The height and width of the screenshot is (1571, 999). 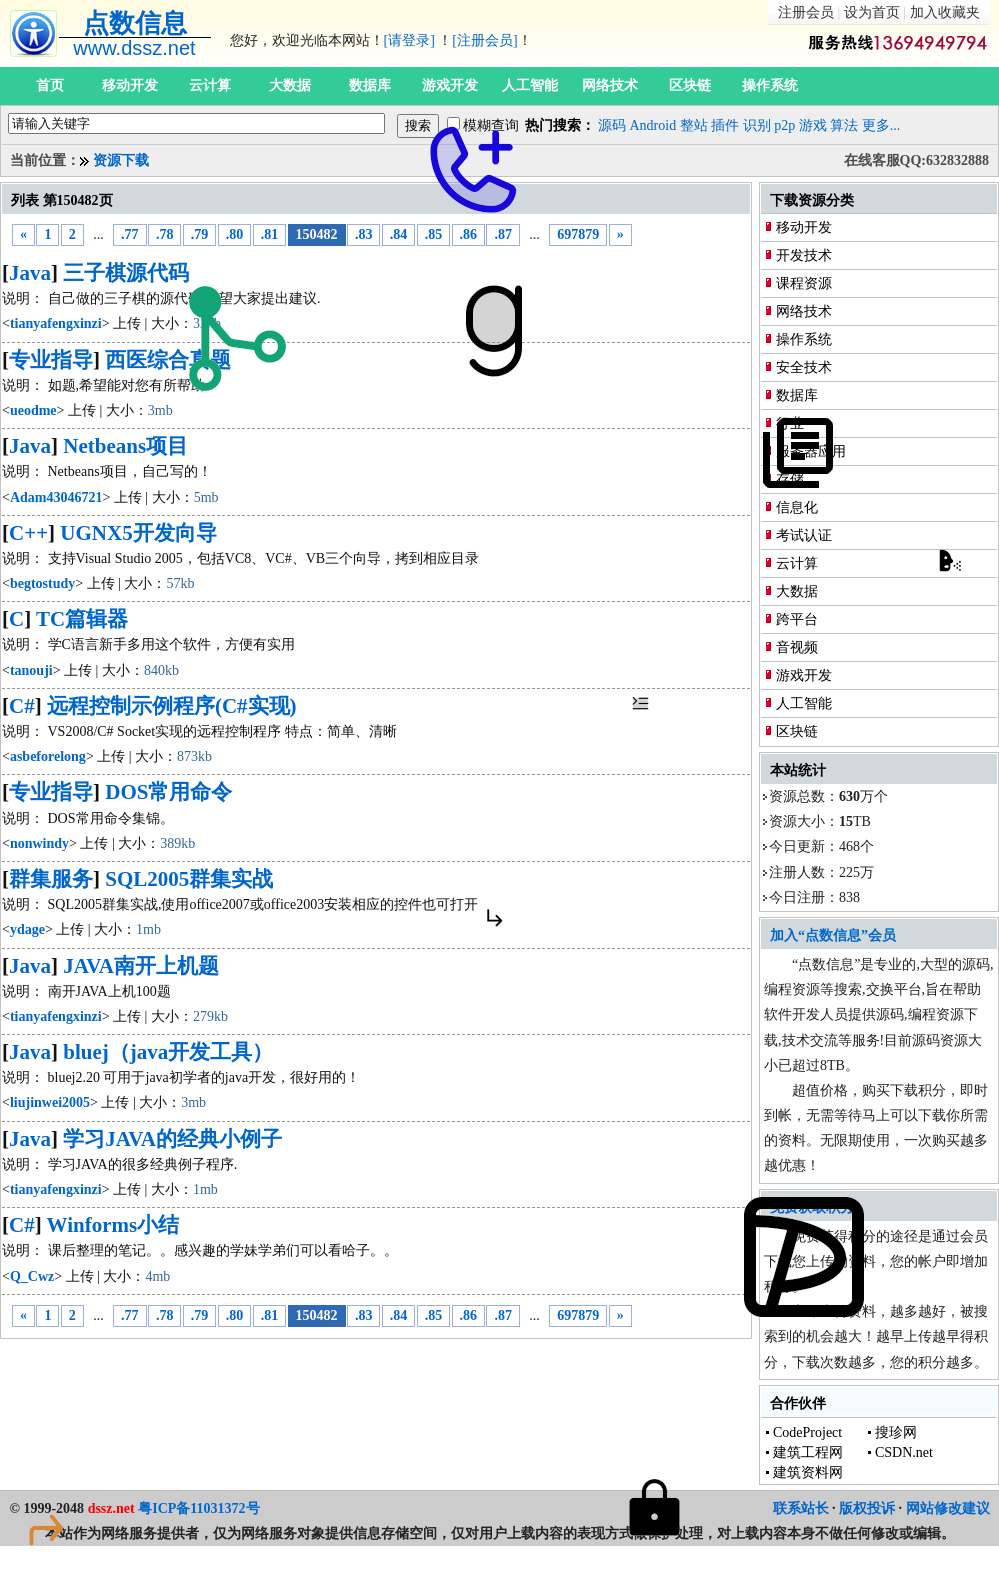 What do you see at coordinates (950, 560) in the screenshot?
I see `report respiratory symptoms` at bounding box center [950, 560].